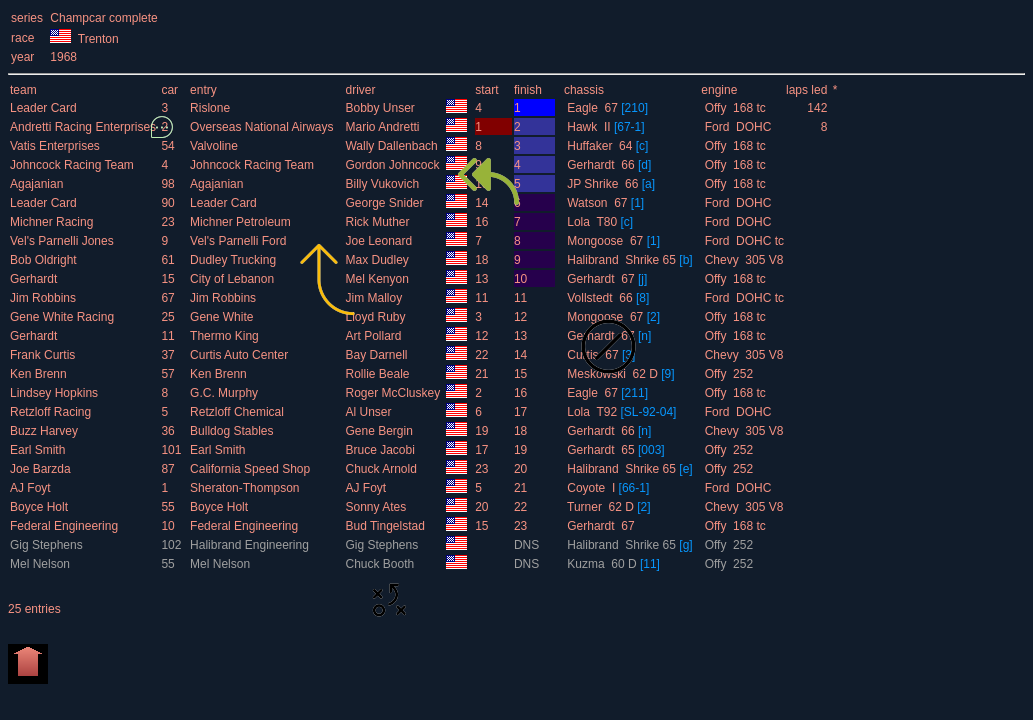  I want to click on view game plan or strategy options, so click(388, 600).